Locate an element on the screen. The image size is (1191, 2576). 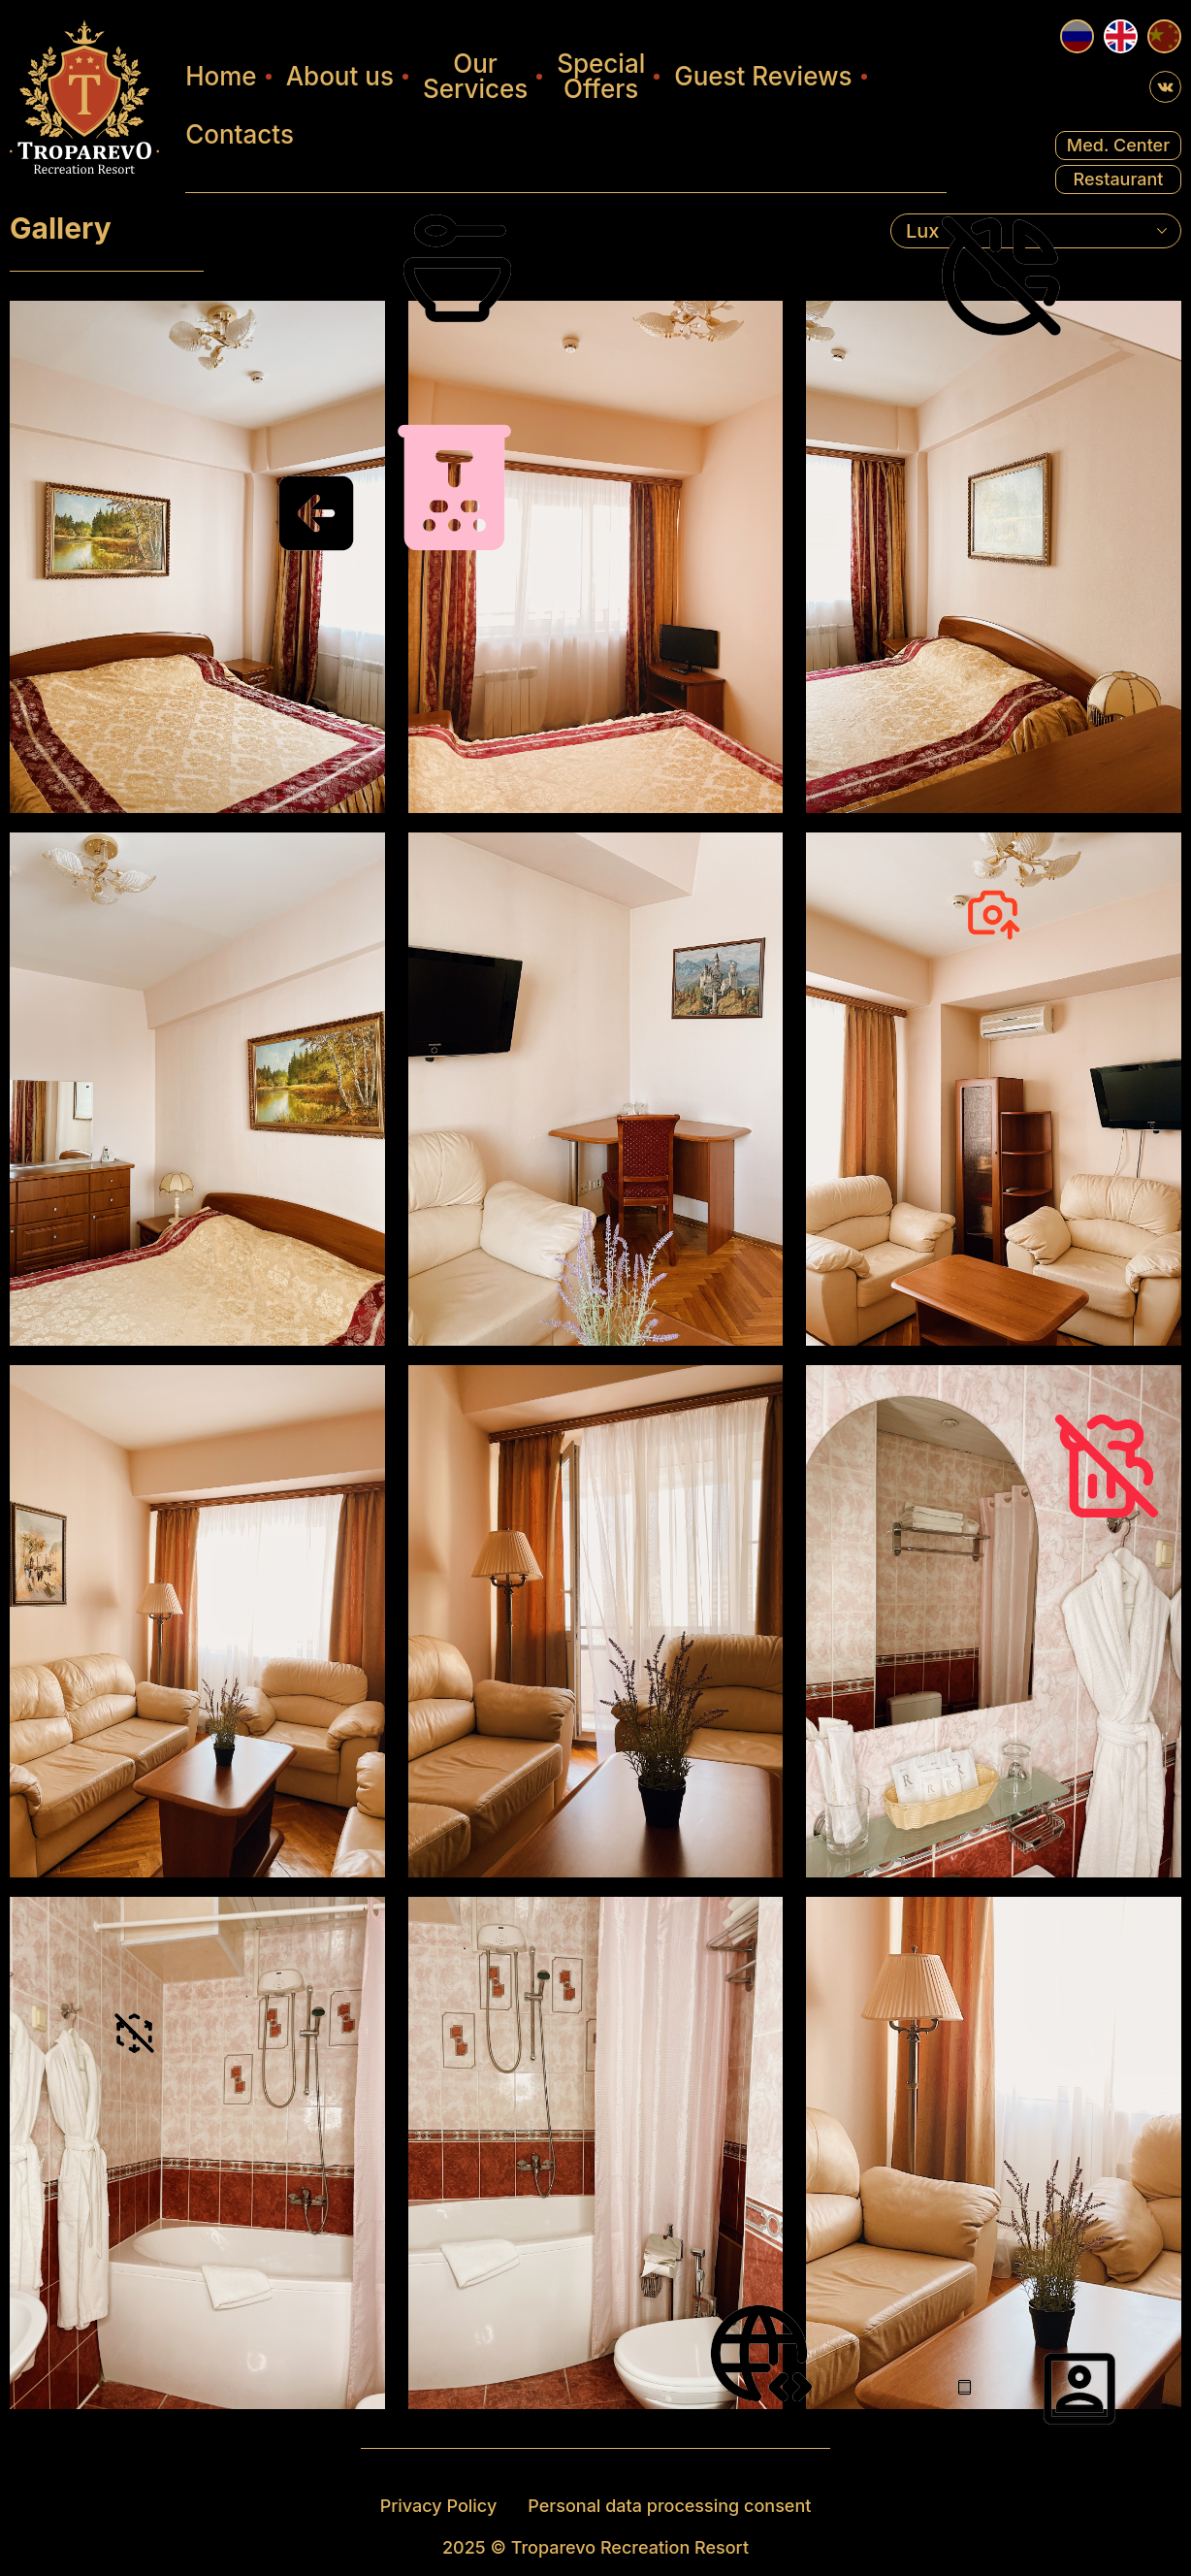
access food or recipe features is located at coordinates (457, 268).